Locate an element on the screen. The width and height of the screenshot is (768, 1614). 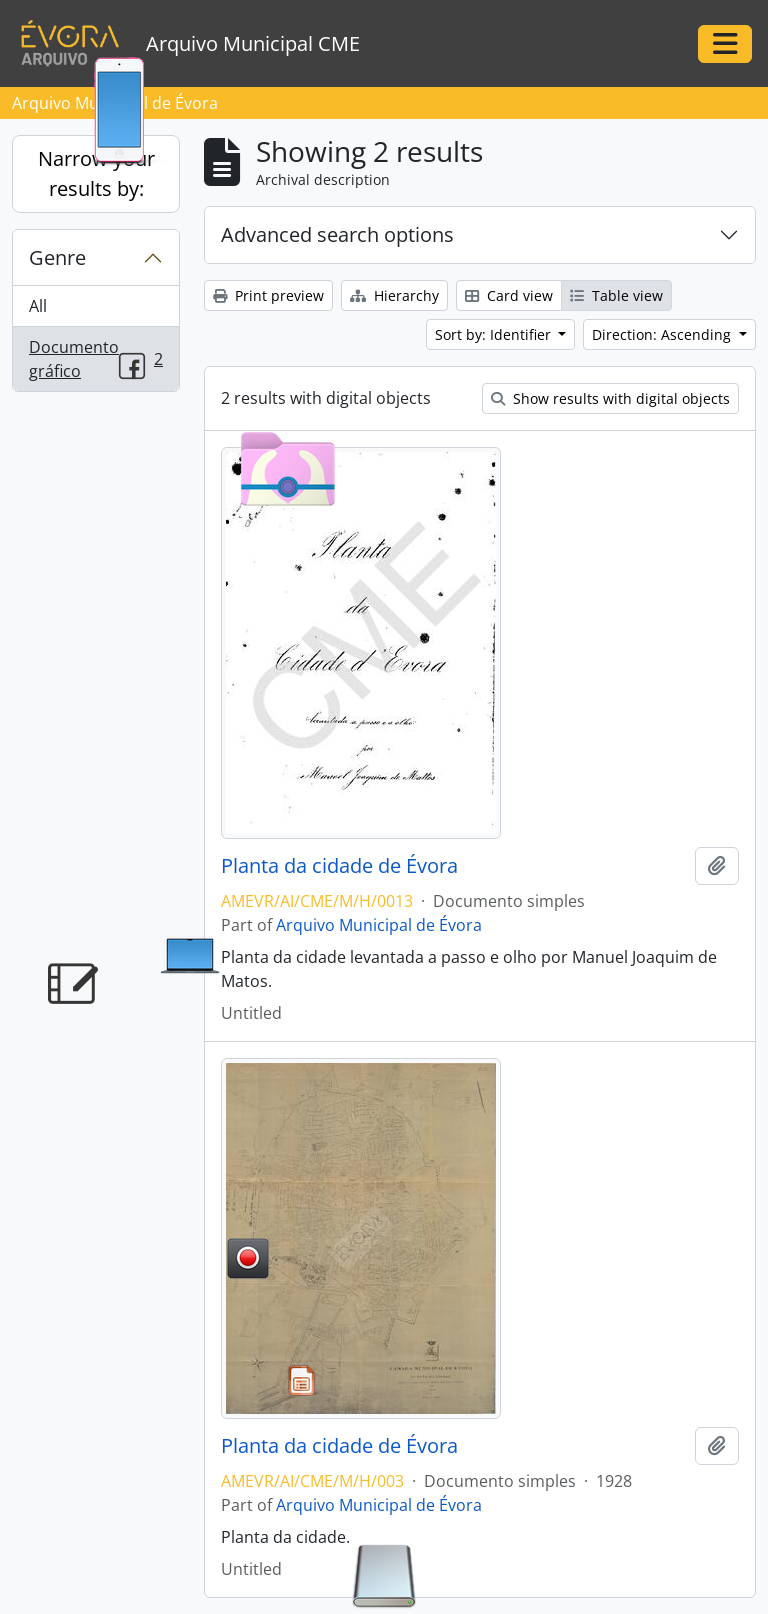
macbook air 15-inch device icon is located at coordinates (190, 953).